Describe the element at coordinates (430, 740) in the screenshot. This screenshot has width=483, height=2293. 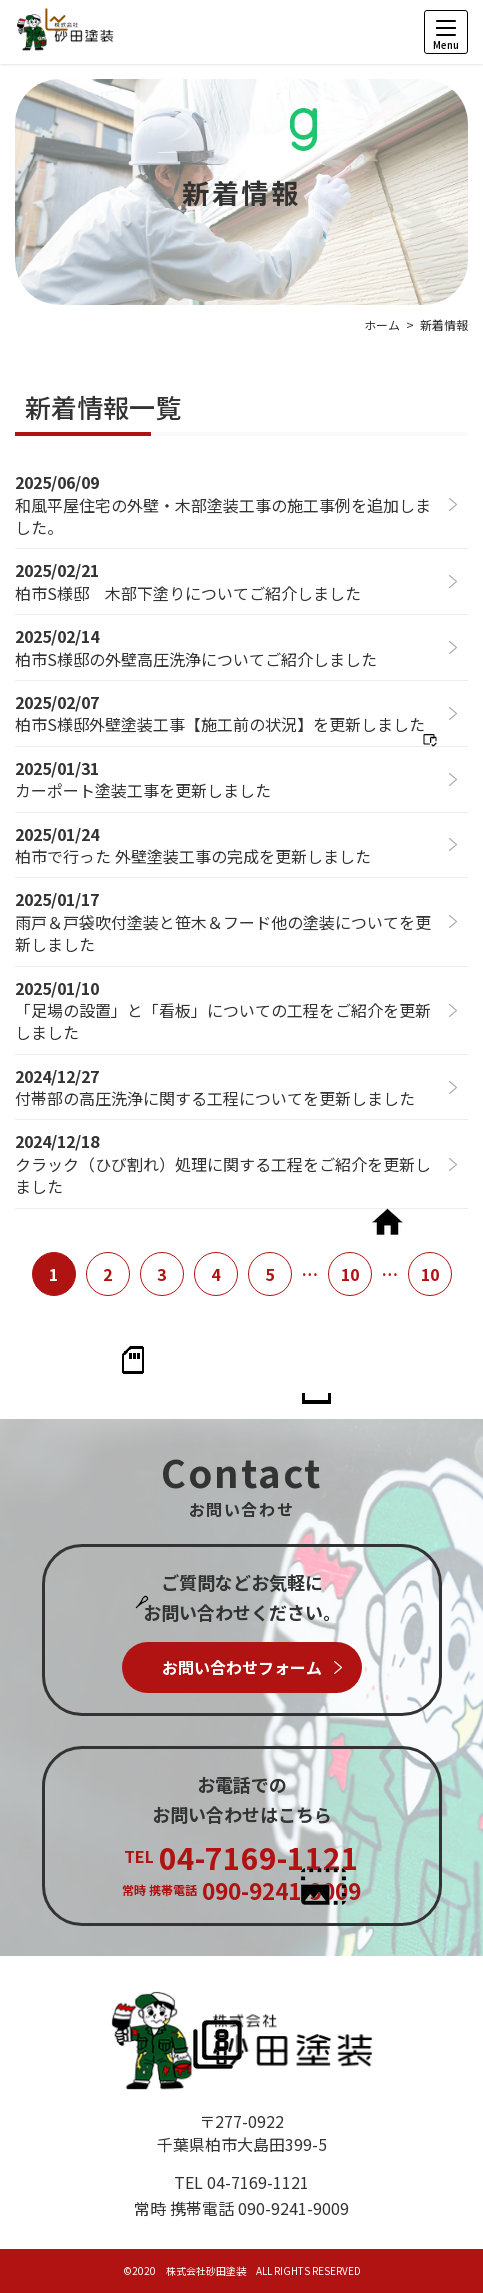
I see `devices successfully synced or connected` at that location.